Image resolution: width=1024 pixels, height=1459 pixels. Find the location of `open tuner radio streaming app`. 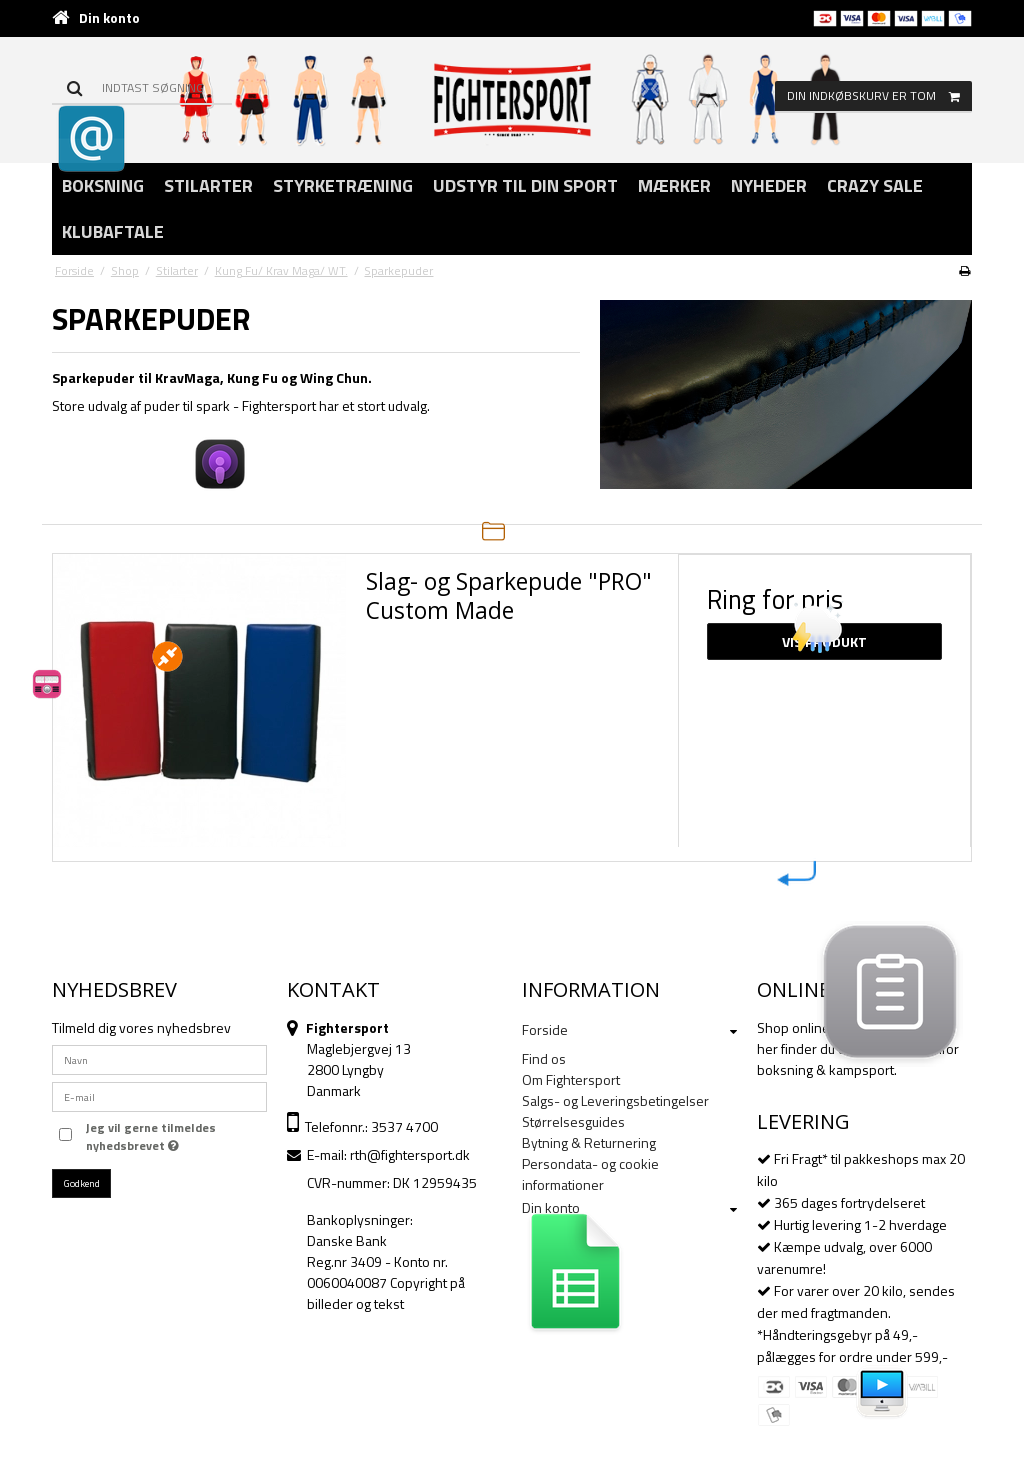

open tuner radio streaming app is located at coordinates (47, 684).